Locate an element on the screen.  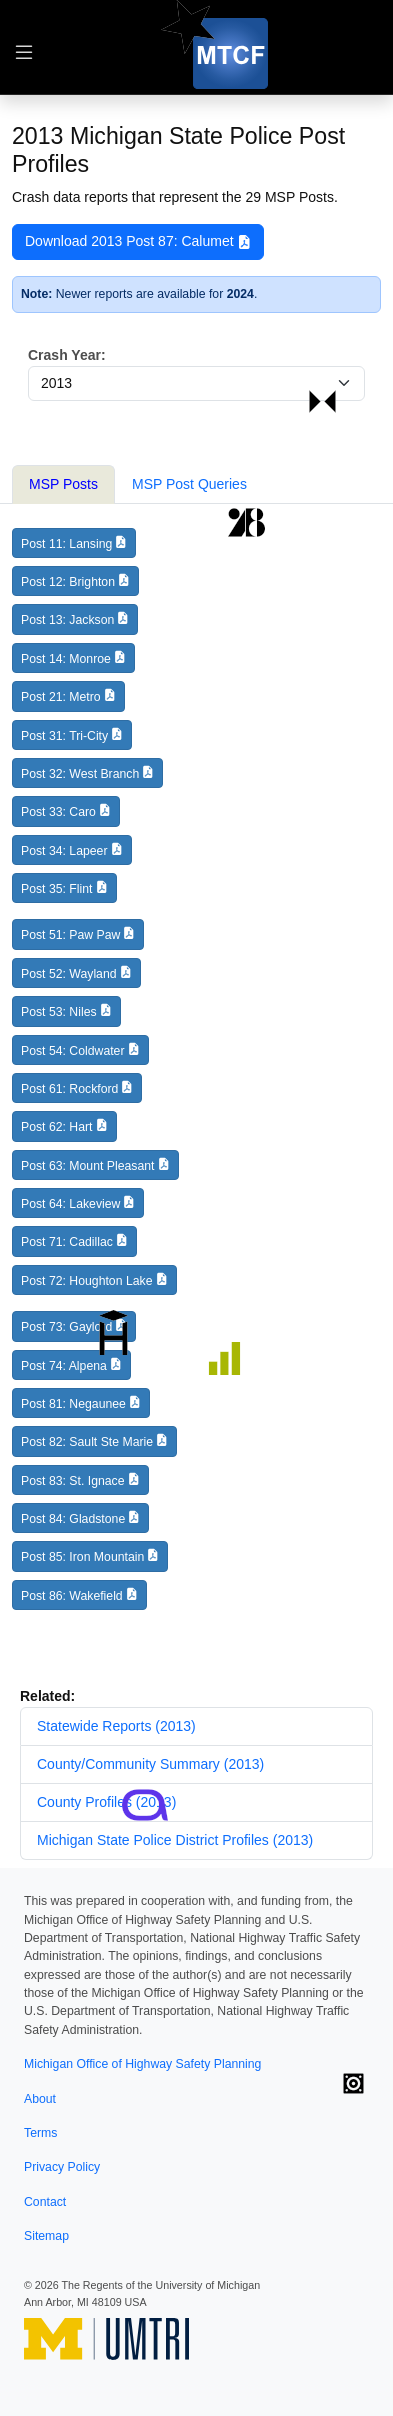
adjust speaker or audio output settings is located at coordinates (353, 2083).